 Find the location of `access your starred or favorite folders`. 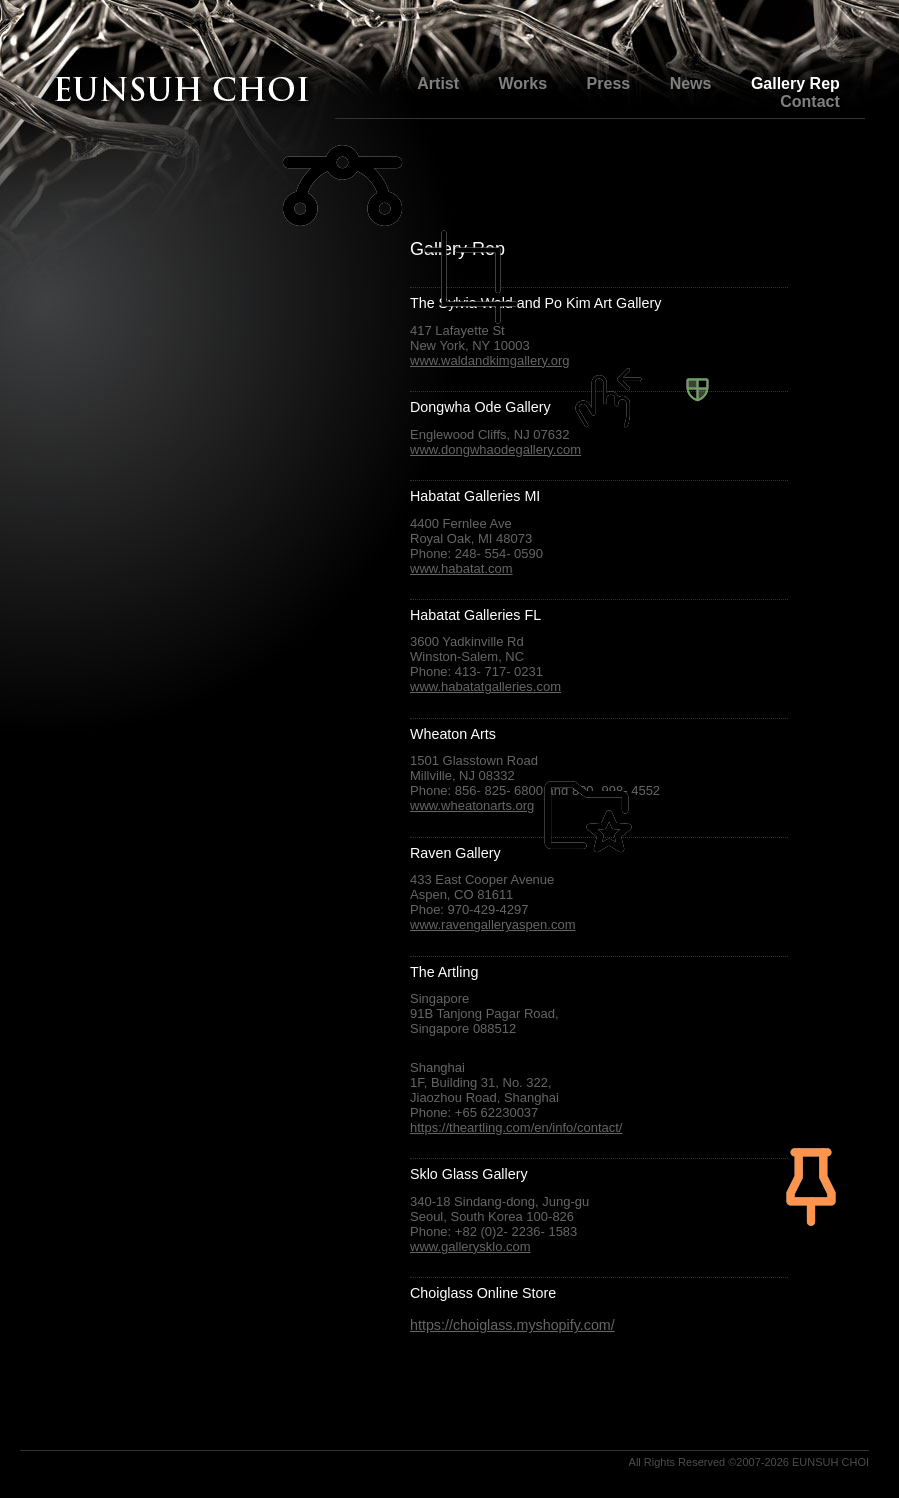

access your starred or favorite folders is located at coordinates (586, 813).